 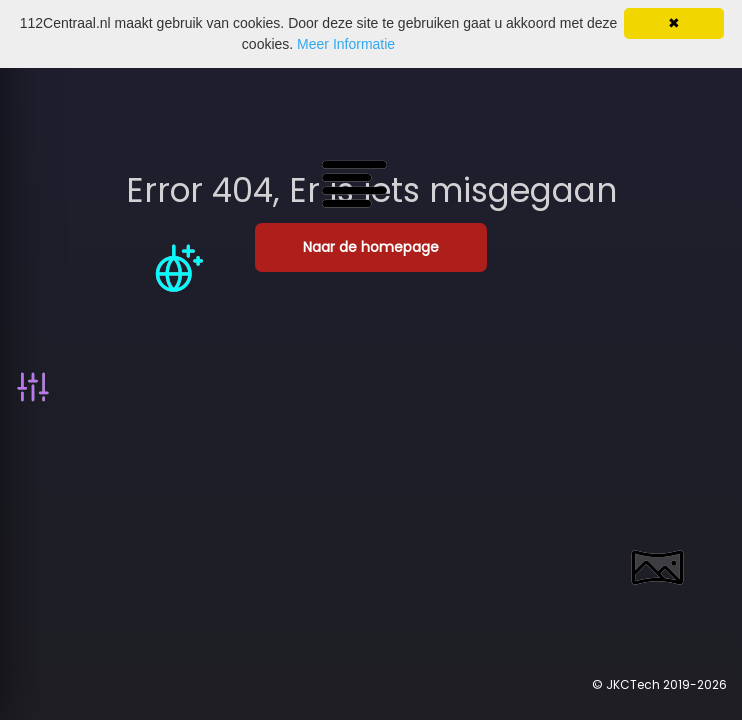 What do you see at coordinates (354, 185) in the screenshot?
I see `align text to the left` at bounding box center [354, 185].